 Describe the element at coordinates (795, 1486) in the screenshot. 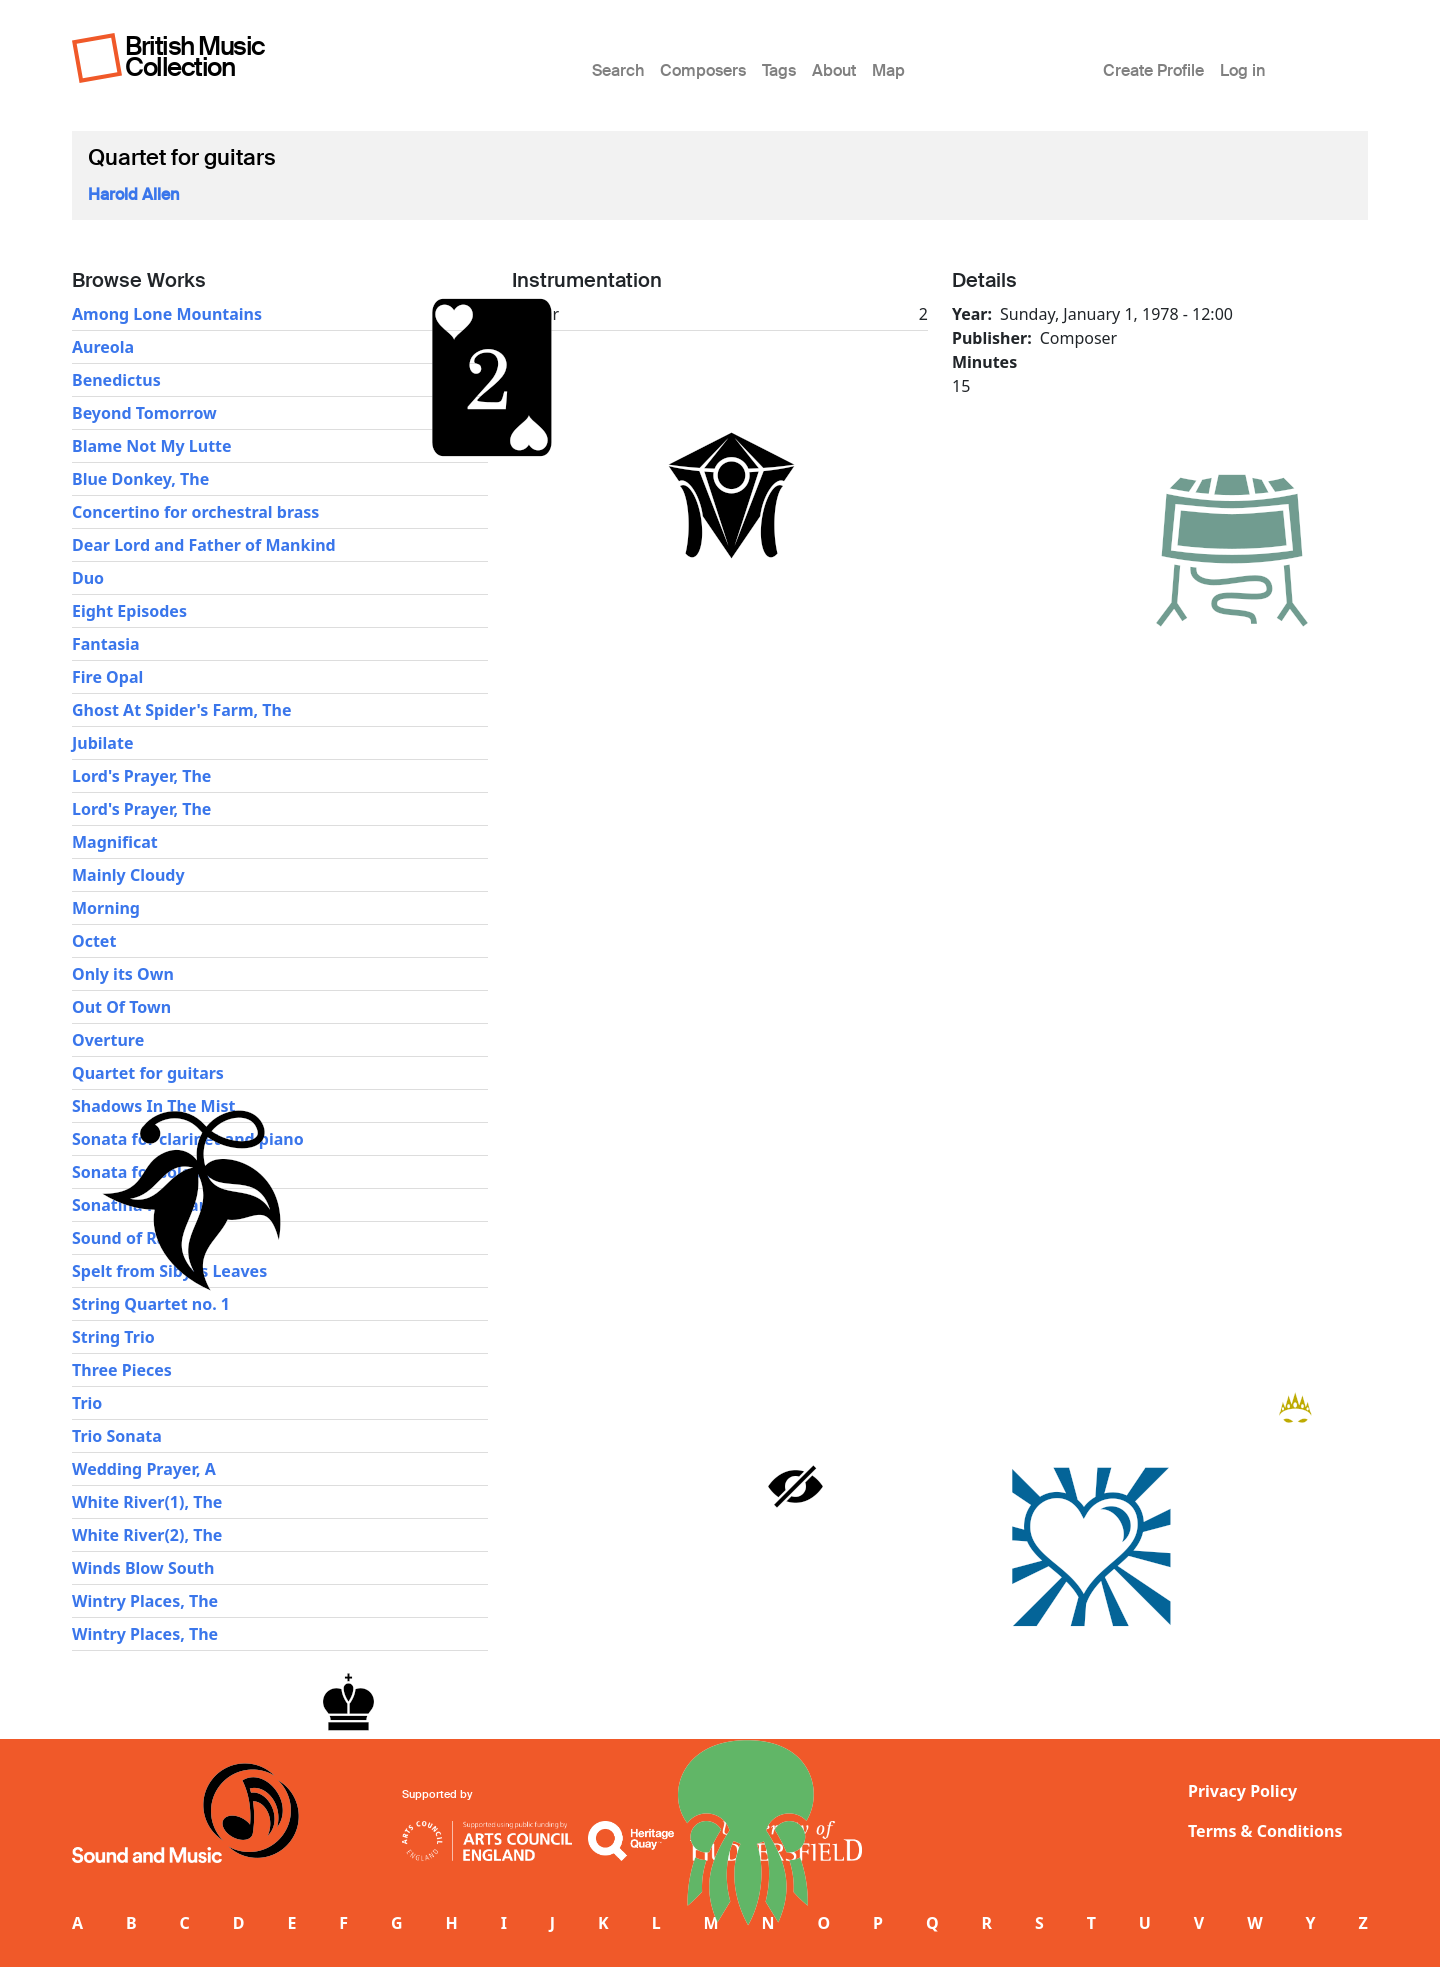

I see `hide content or toggle visibility off` at that location.